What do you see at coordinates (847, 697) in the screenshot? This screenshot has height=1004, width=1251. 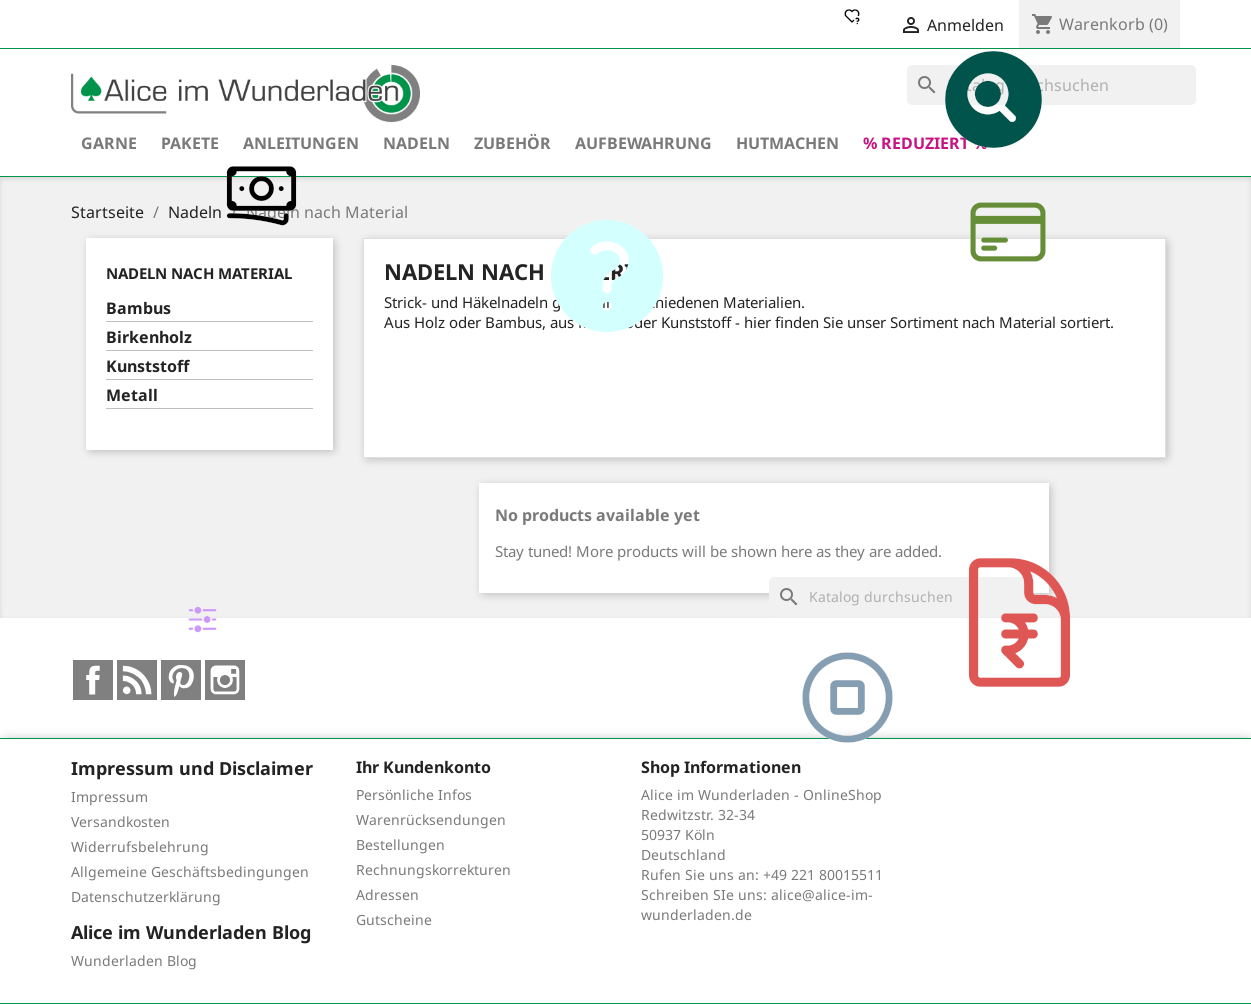 I see `stop media playback` at bounding box center [847, 697].